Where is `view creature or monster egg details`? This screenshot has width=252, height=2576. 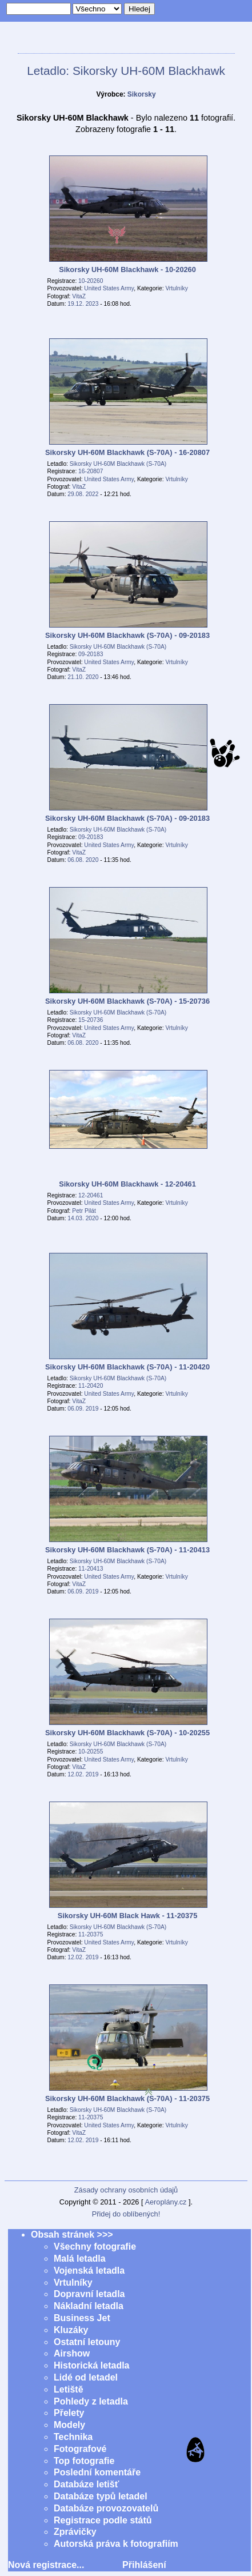 view creature or monster egg details is located at coordinates (195, 2450).